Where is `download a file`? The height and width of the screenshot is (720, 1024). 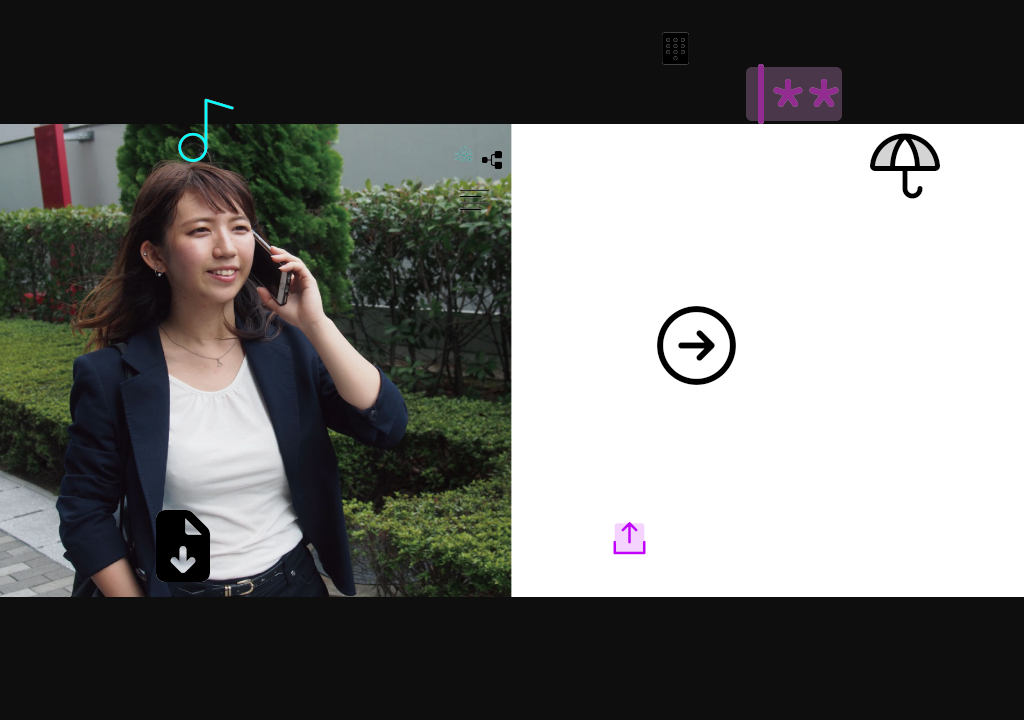 download a file is located at coordinates (183, 546).